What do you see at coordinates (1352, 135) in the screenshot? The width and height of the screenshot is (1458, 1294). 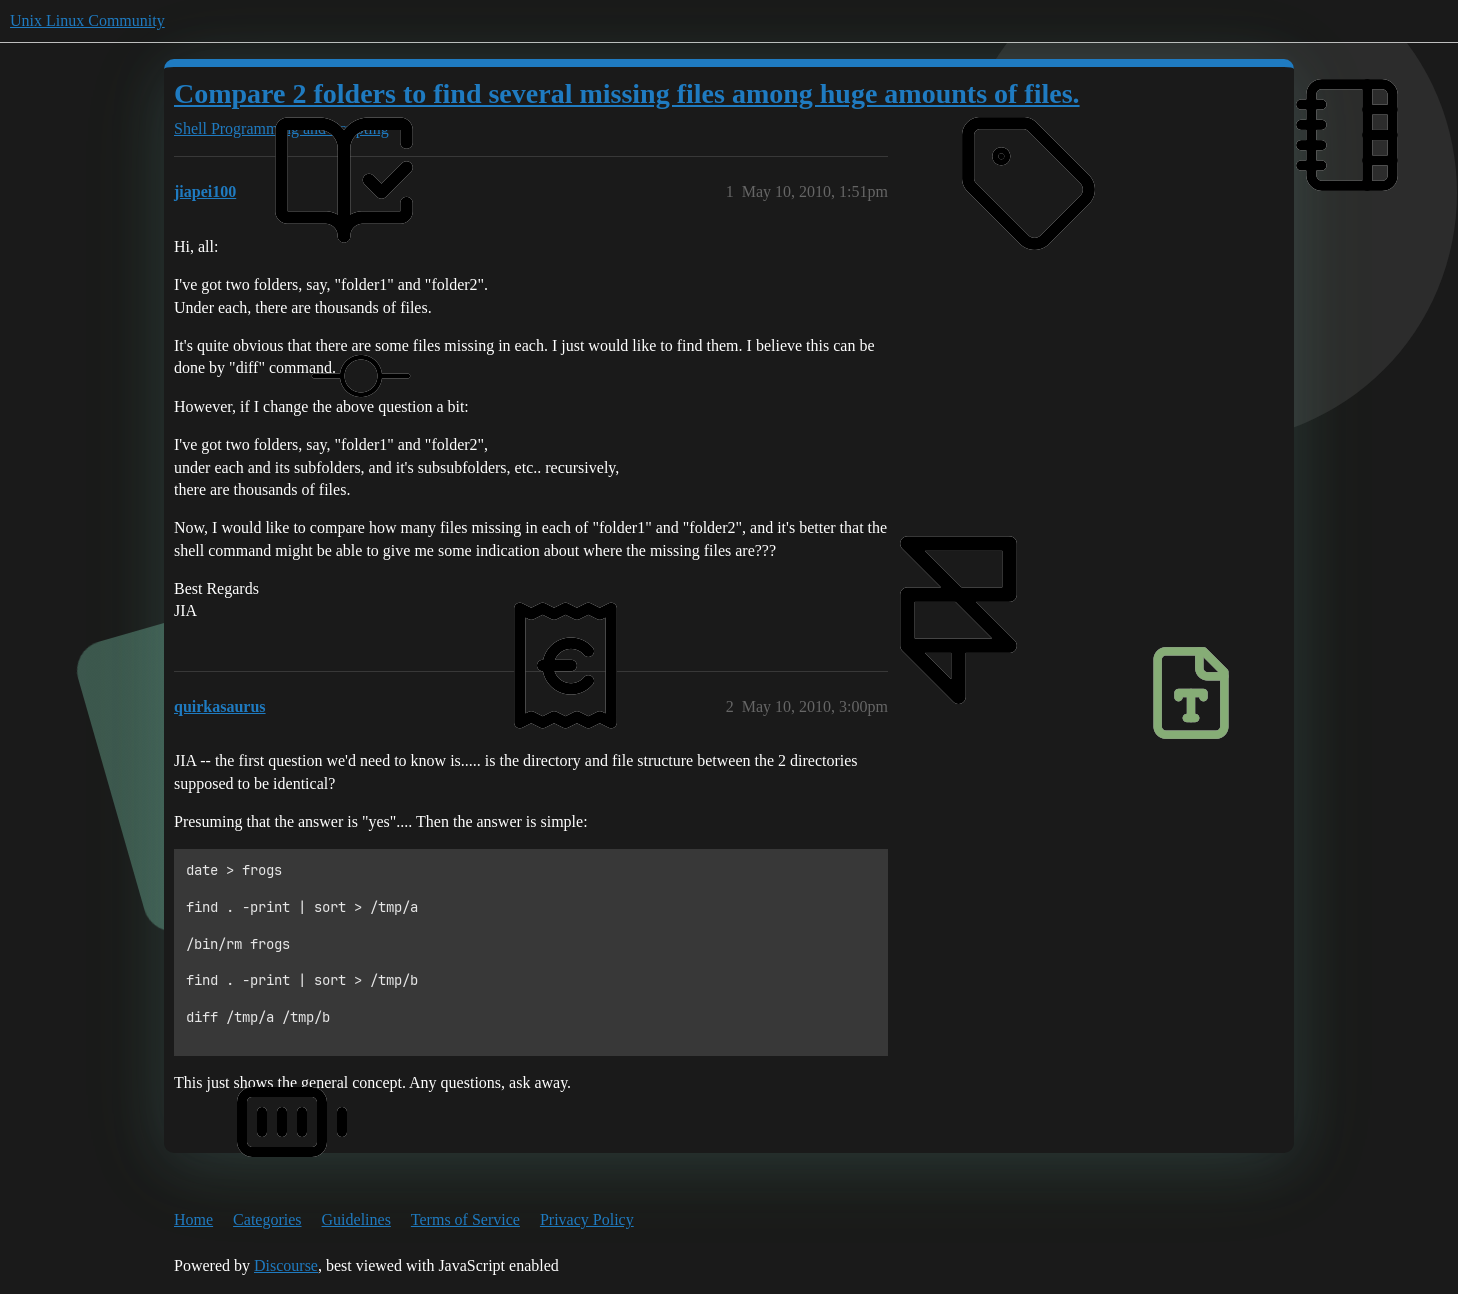 I see `open tabbed notebook or journal` at bounding box center [1352, 135].